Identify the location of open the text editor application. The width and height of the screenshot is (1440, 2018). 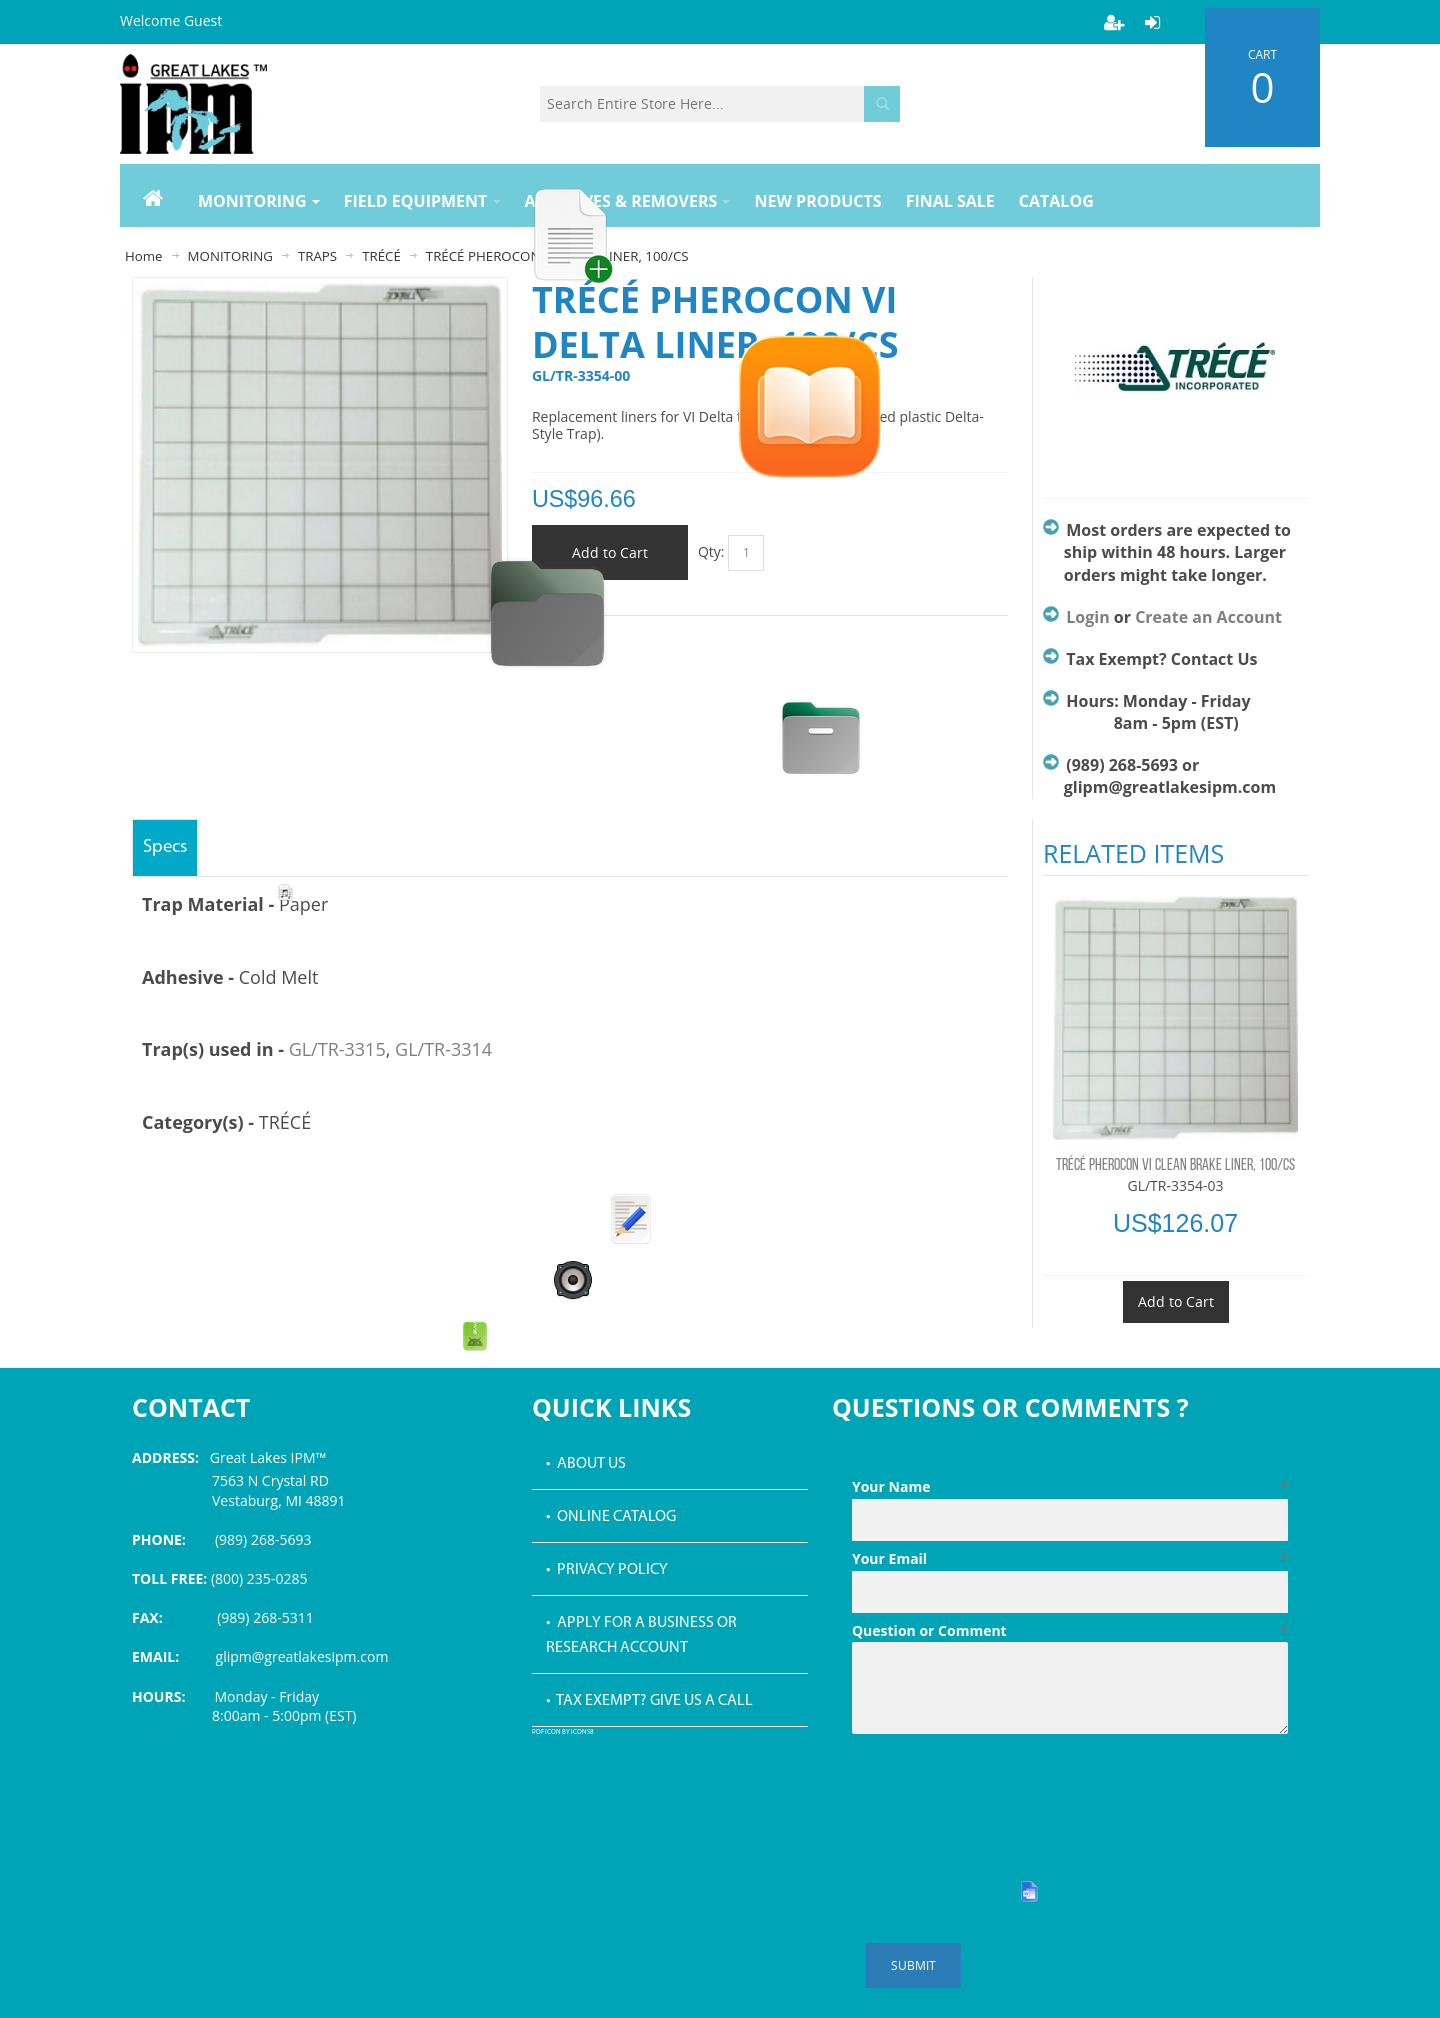
(631, 1219).